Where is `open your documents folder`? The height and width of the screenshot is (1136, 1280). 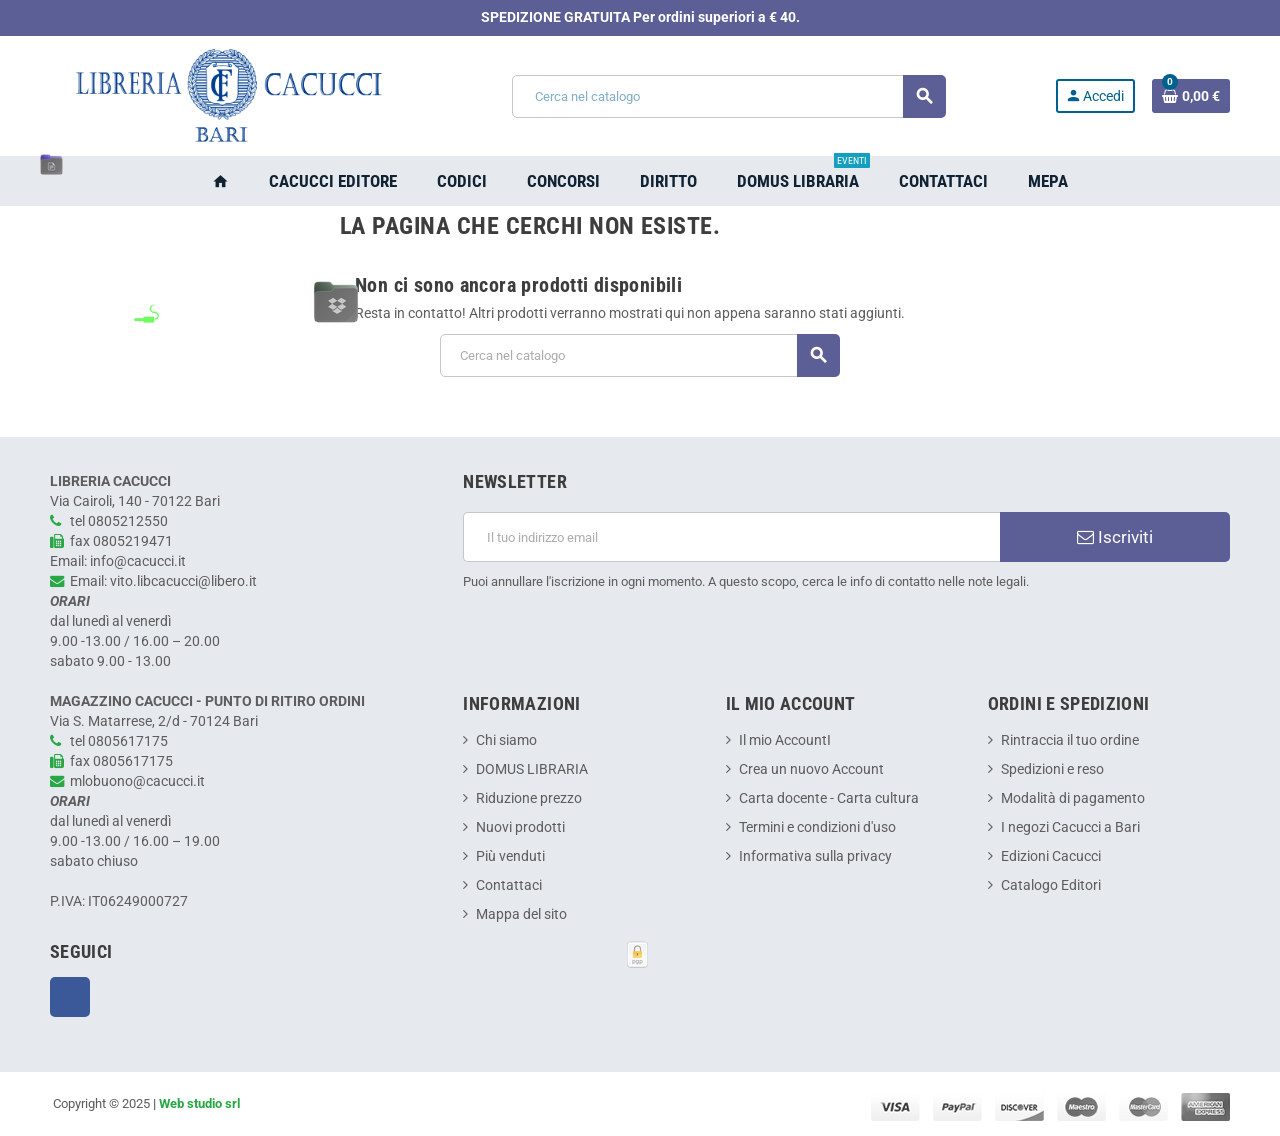 open your documents folder is located at coordinates (51, 164).